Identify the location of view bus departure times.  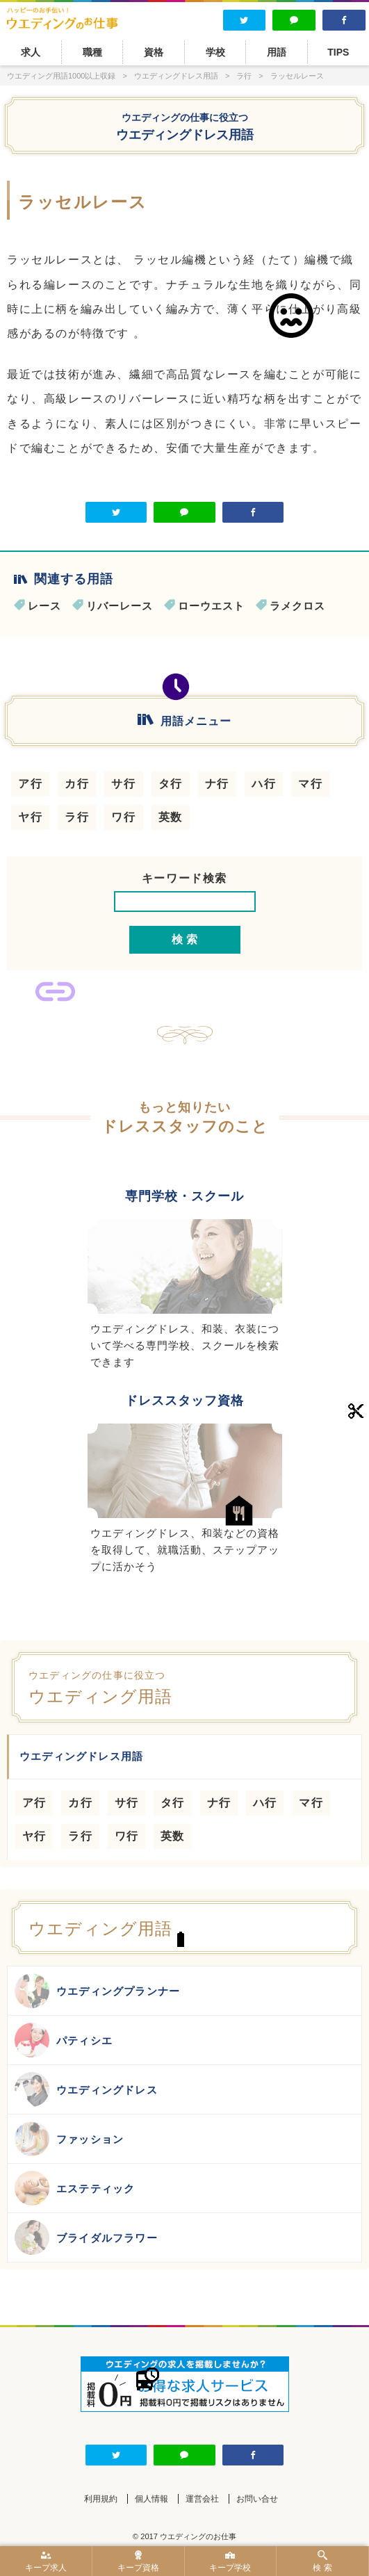
(147, 2379).